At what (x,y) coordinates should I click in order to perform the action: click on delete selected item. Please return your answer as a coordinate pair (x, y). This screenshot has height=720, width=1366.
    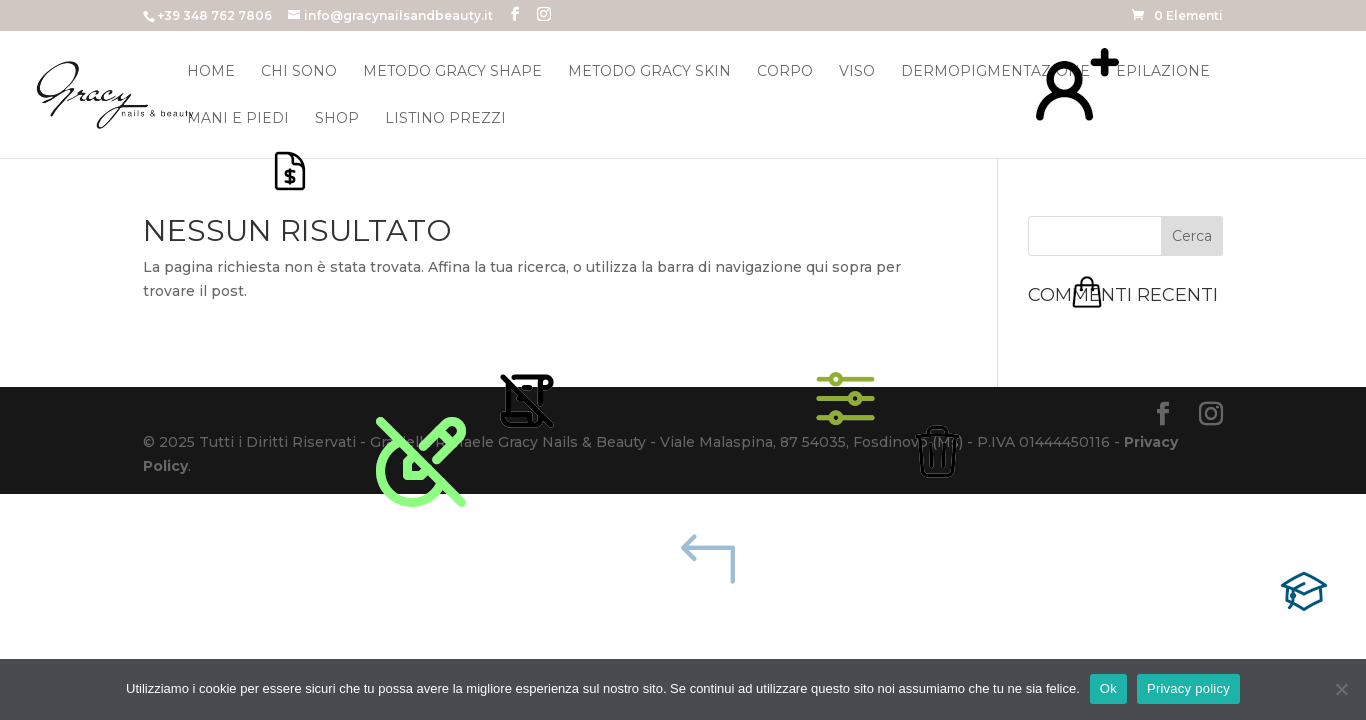
    Looking at the image, I should click on (937, 451).